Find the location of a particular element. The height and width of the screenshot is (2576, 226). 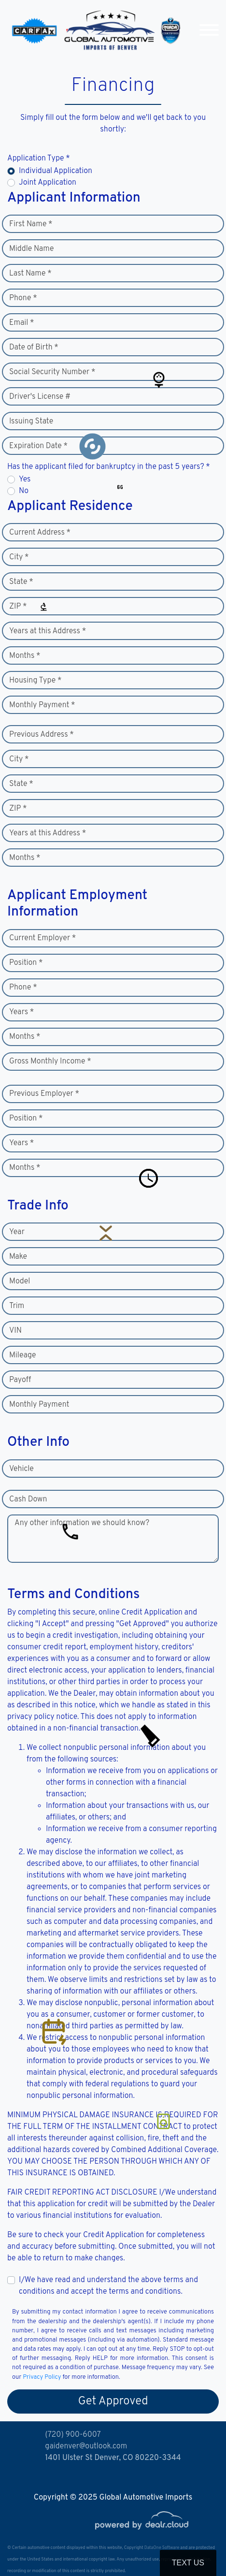

indicates 6G network connectivity status is located at coordinates (120, 487).